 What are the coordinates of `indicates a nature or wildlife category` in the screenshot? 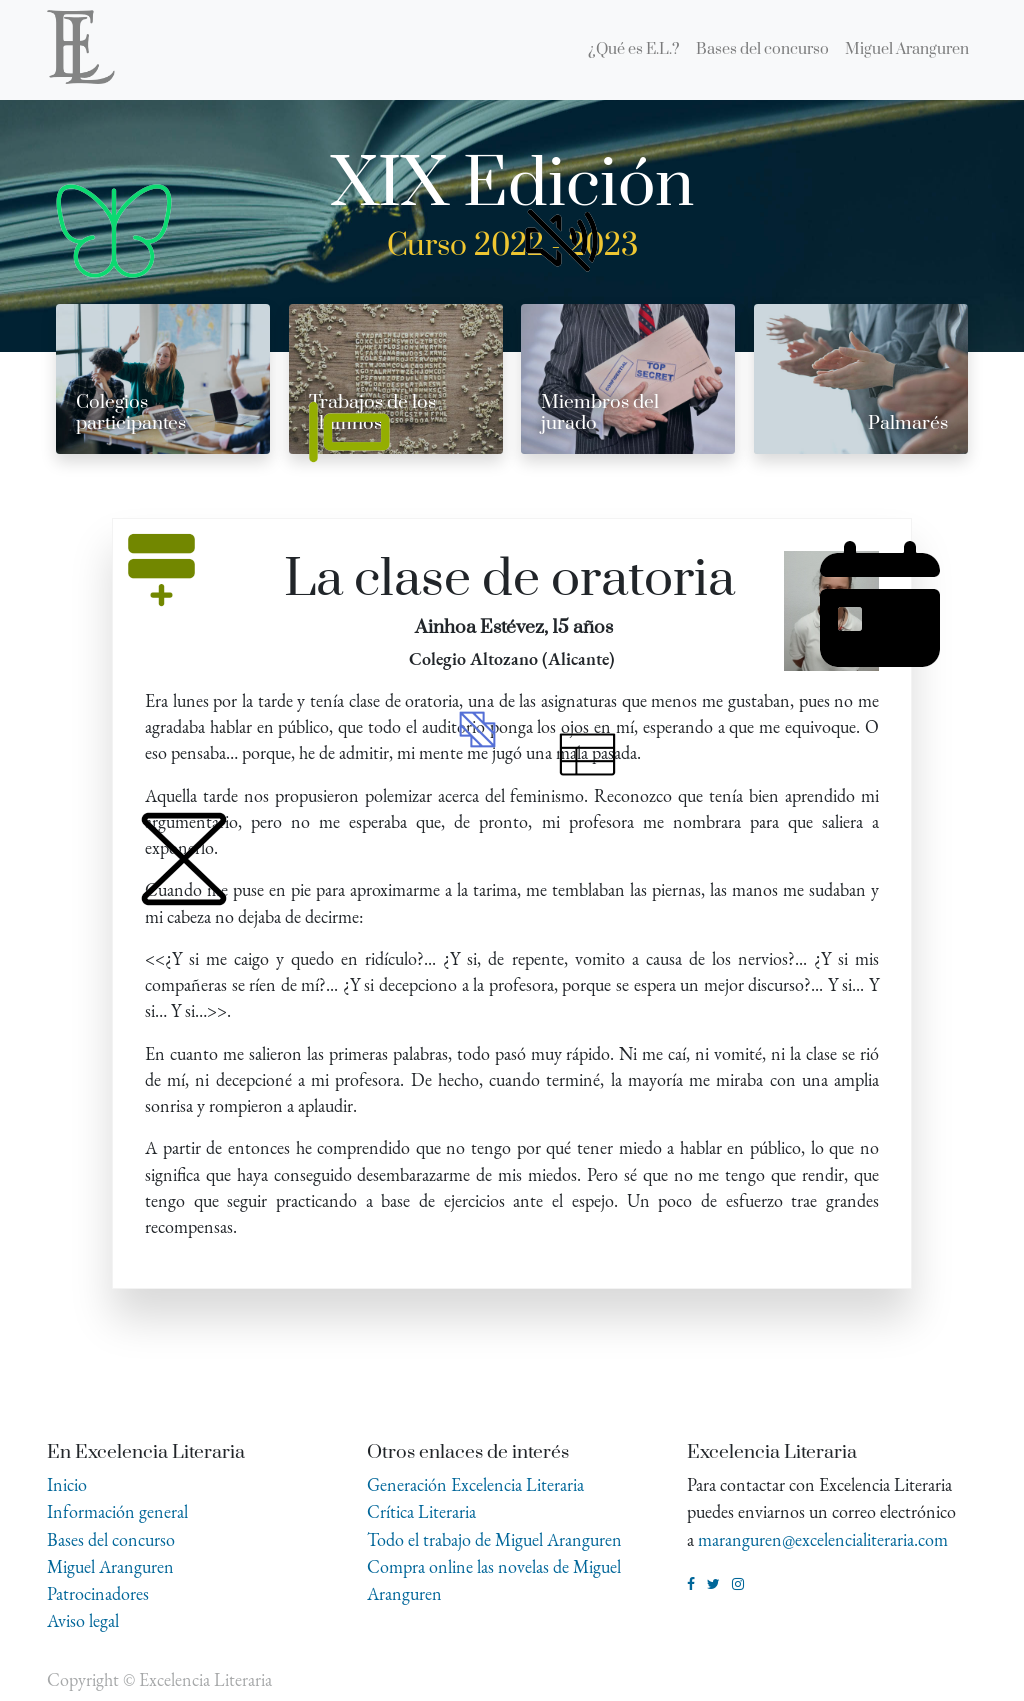 It's located at (114, 229).